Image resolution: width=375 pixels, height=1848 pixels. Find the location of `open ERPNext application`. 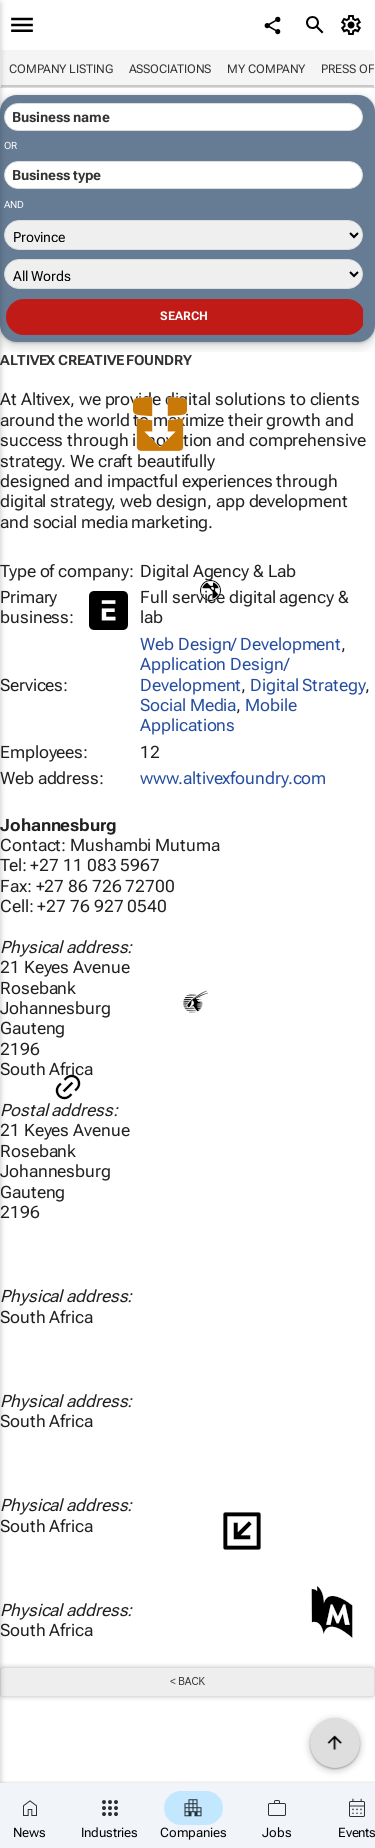

open ERPNext application is located at coordinates (108, 610).